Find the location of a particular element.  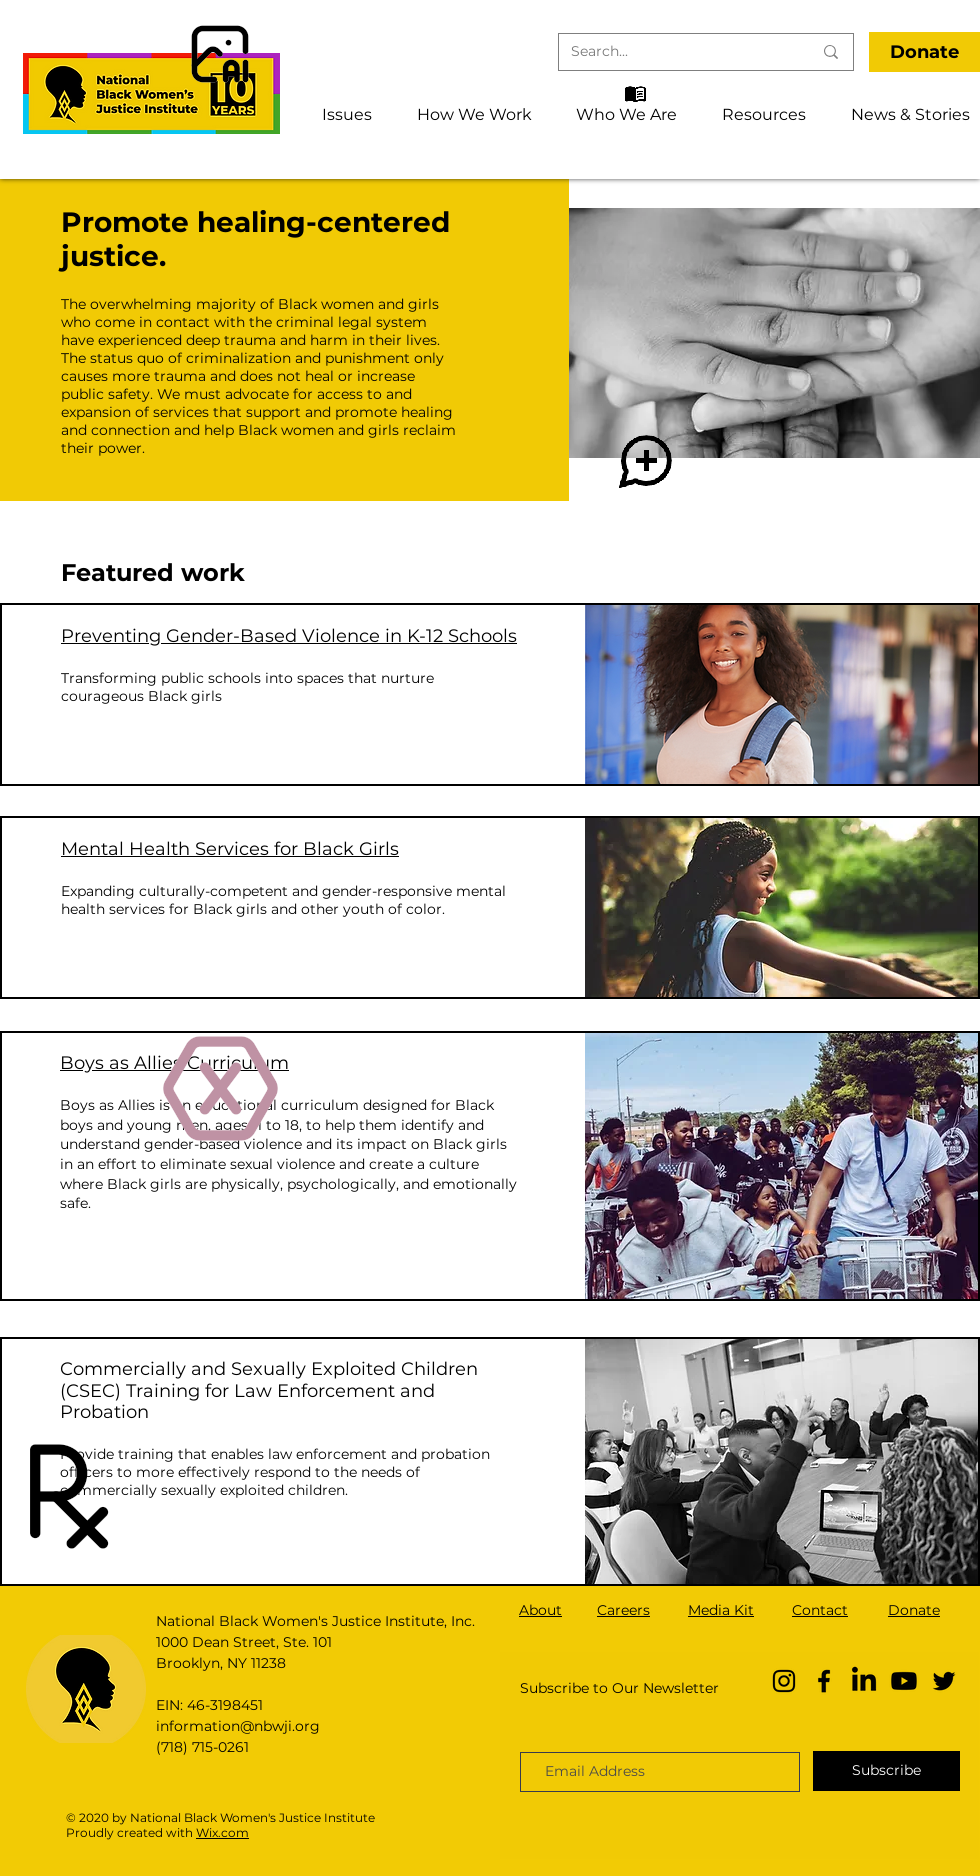

view prescription details is located at coordinates (66, 1496).